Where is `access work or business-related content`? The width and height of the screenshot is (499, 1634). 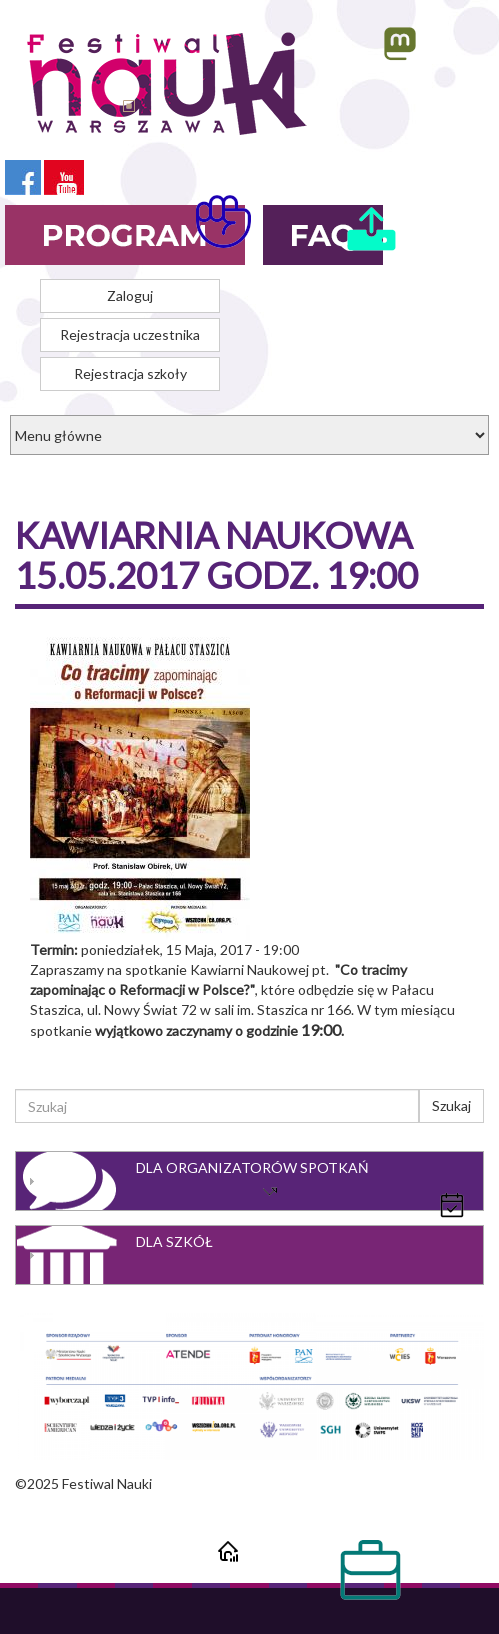 access work or business-related content is located at coordinates (370, 1572).